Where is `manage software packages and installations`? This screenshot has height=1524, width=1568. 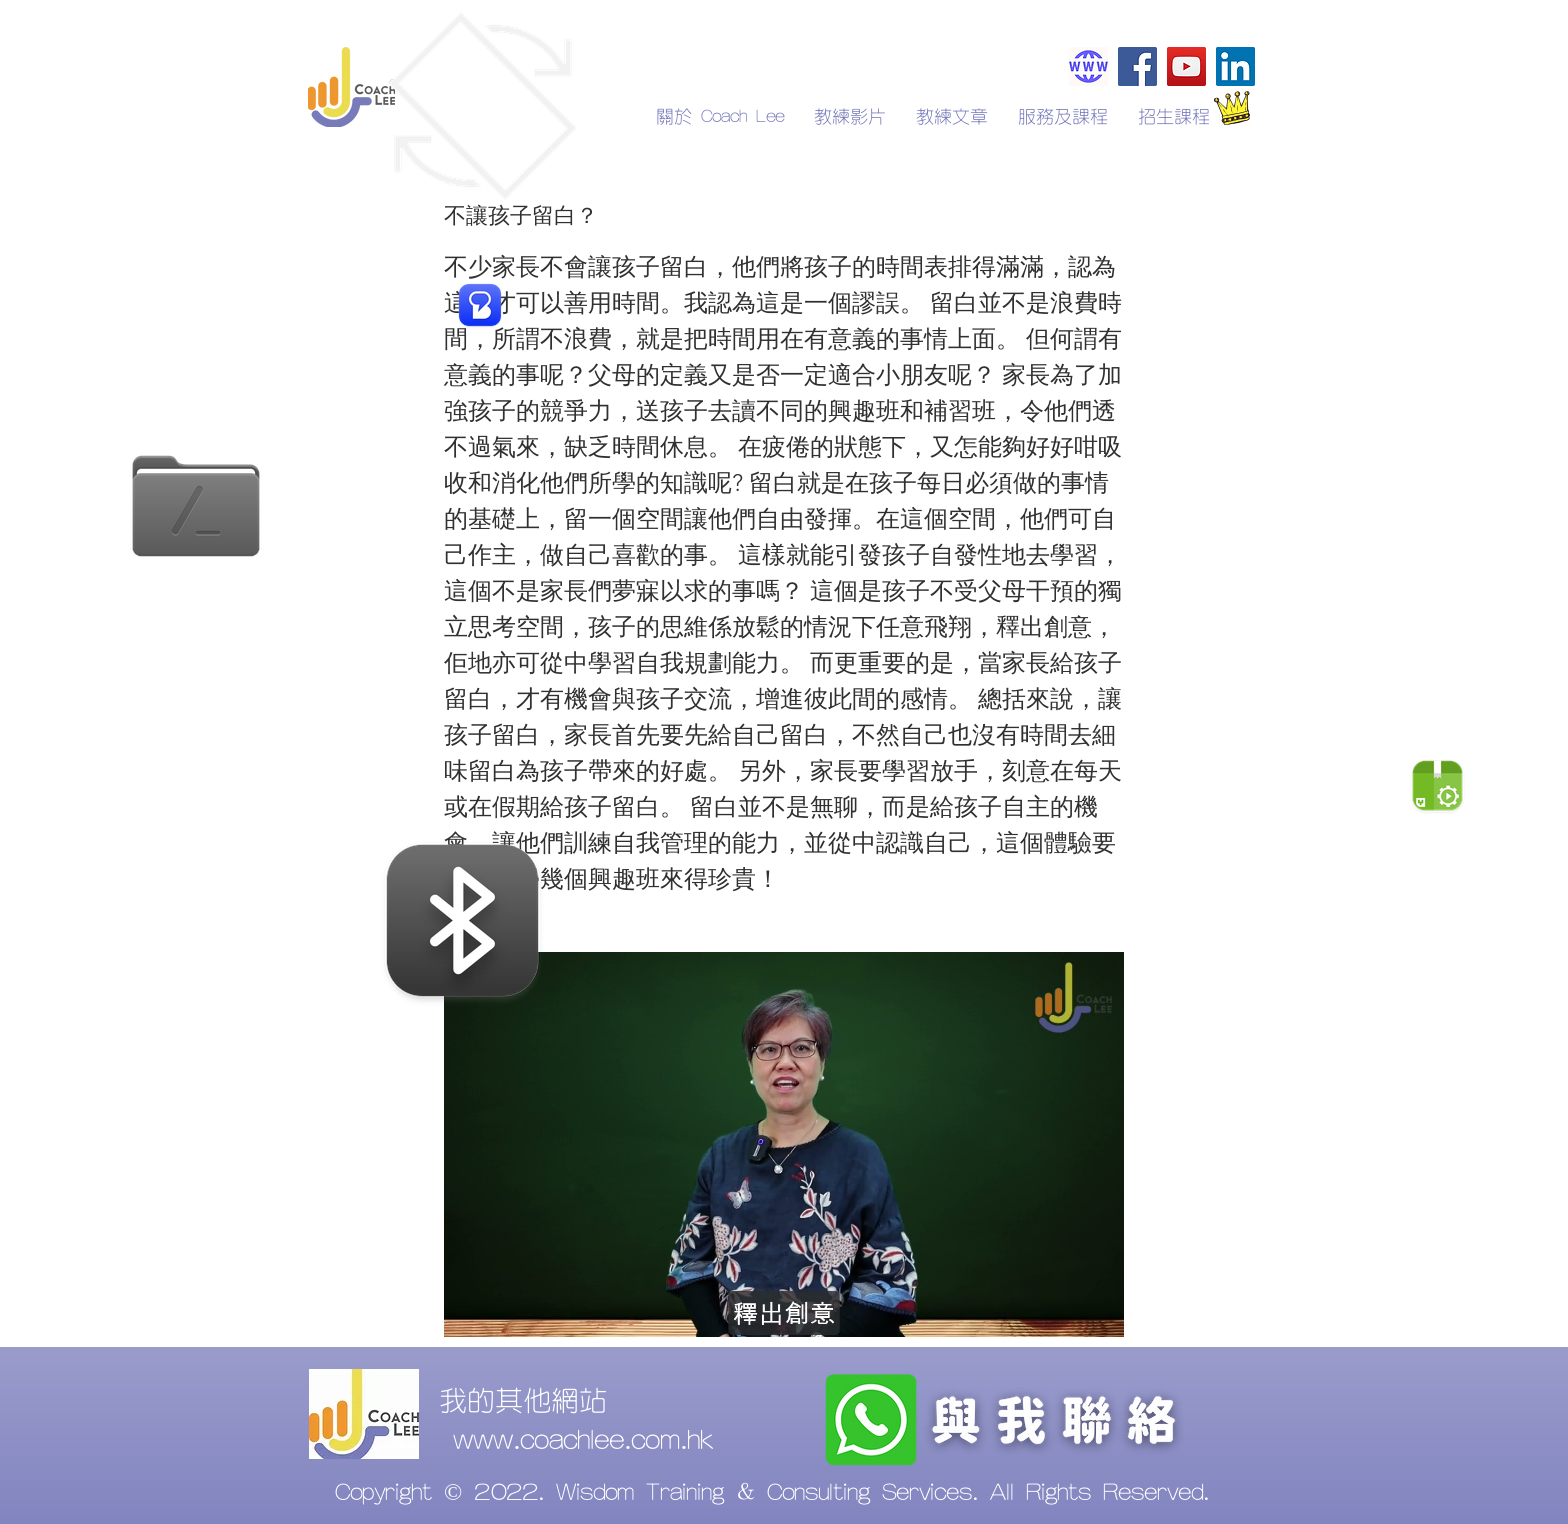 manage software packages and installations is located at coordinates (1437, 786).